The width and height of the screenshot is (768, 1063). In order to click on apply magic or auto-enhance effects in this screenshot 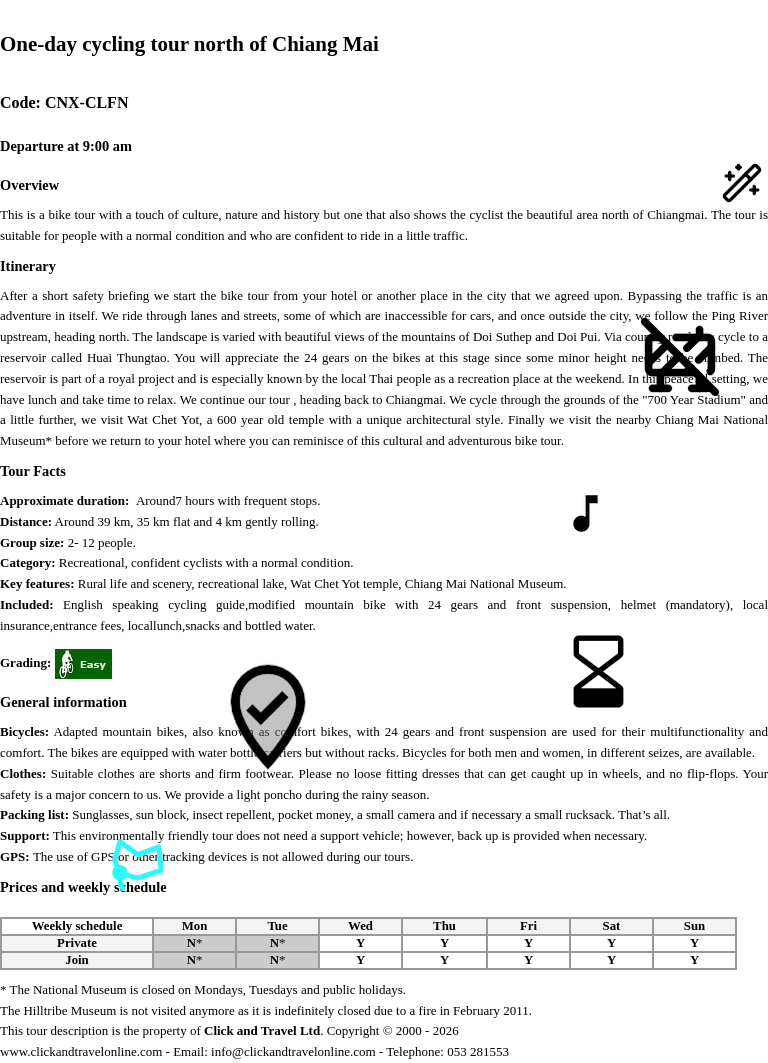, I will do `click(742, 183)`.